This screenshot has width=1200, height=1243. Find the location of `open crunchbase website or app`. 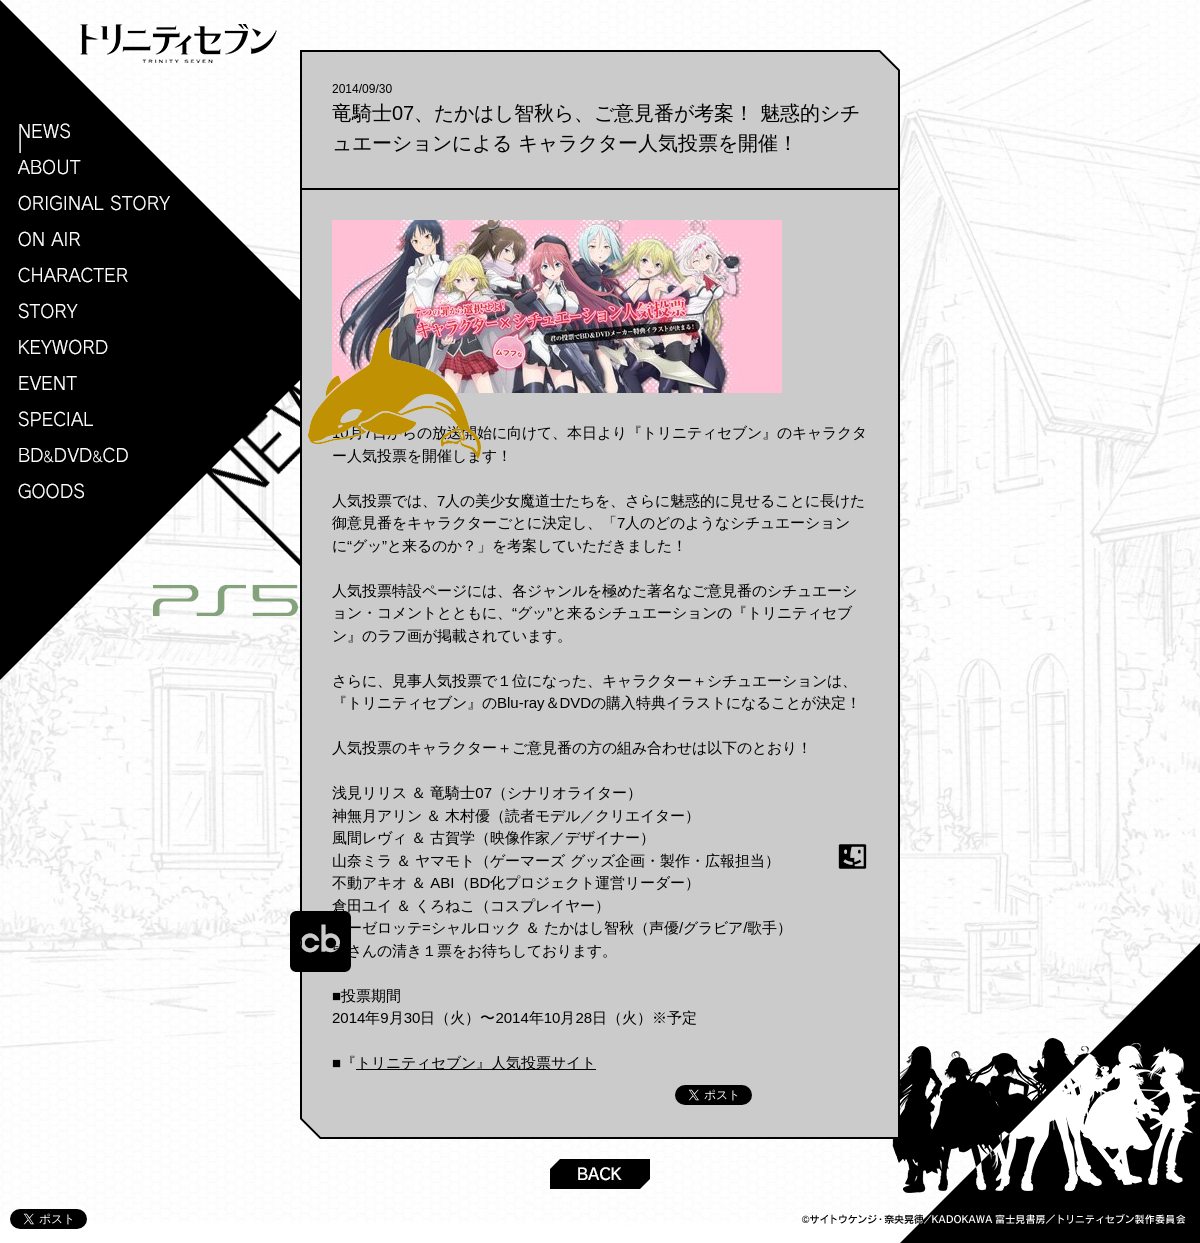

open crunchbase website or app is located at coordinates (320, 941).